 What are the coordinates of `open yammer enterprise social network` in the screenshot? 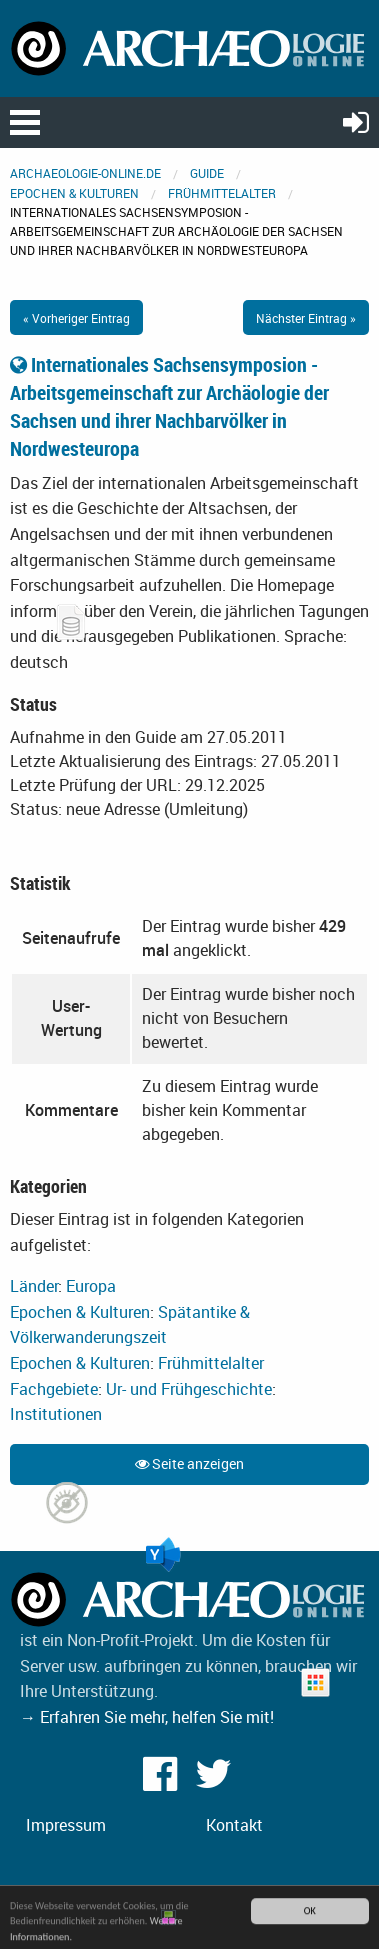 It's located at (163, 1554).